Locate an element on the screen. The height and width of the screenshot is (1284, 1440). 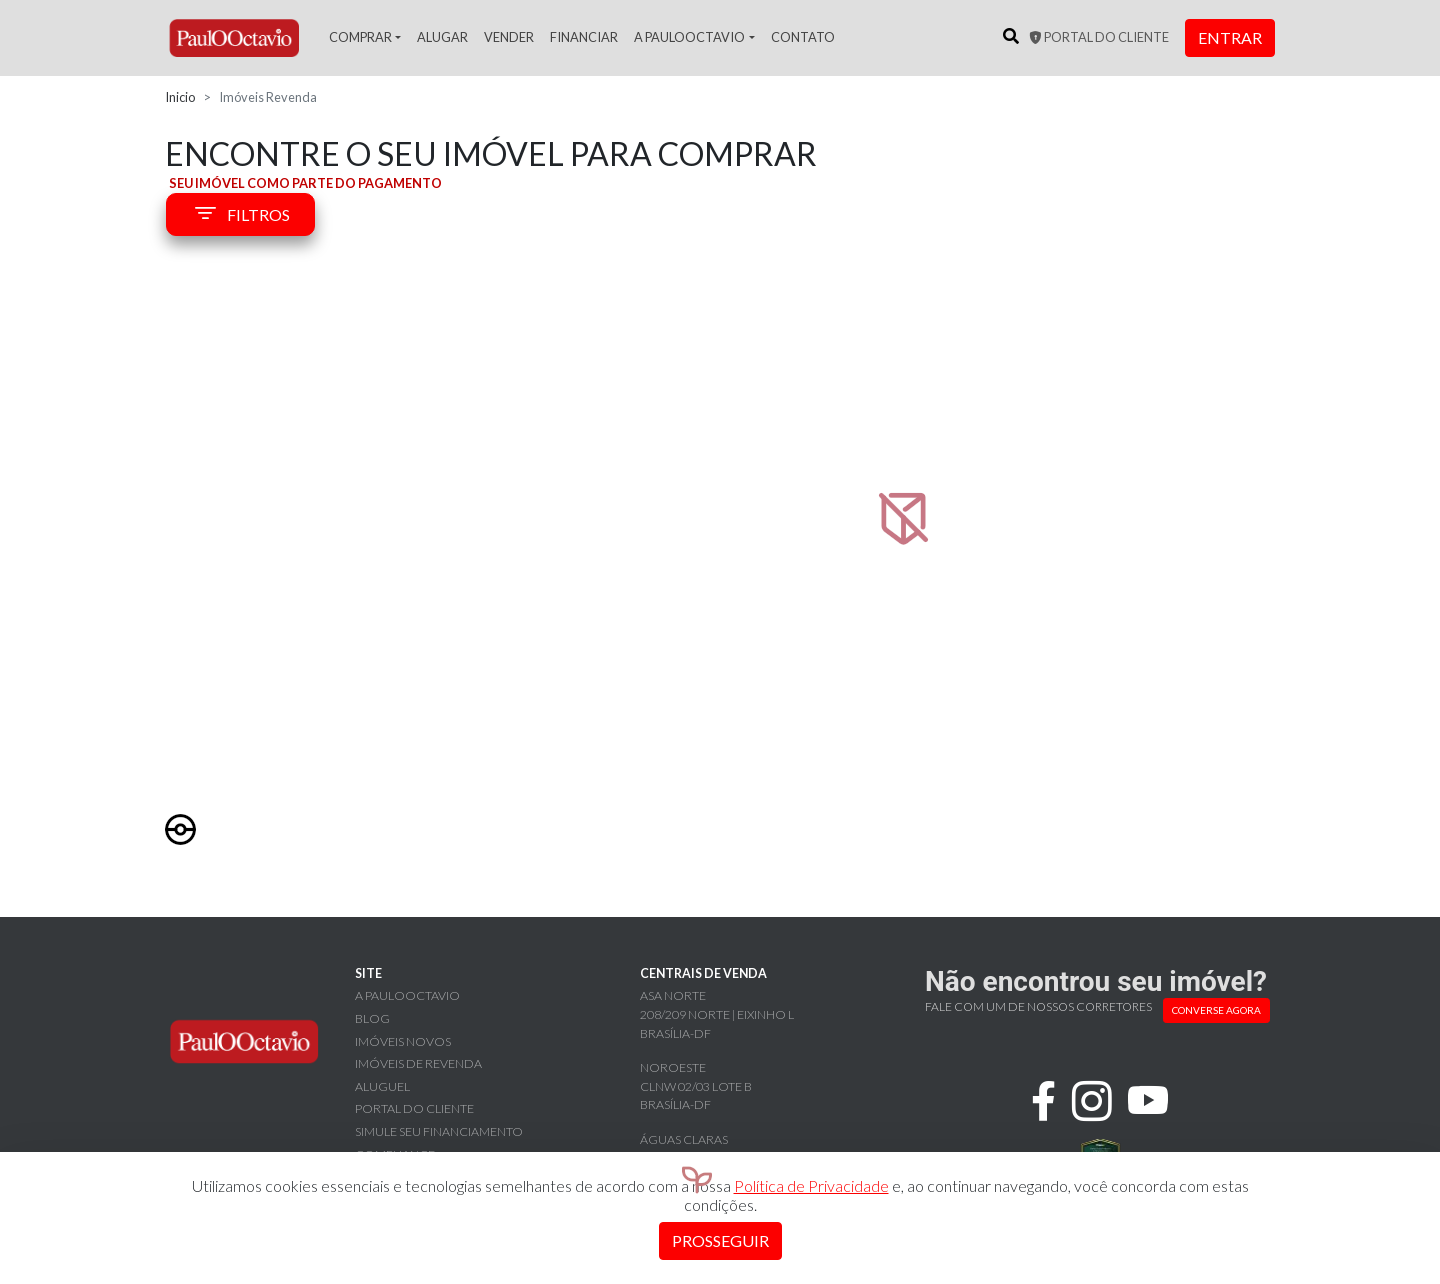
access pokémon collection or inventory is located at coordinates (180, 829).